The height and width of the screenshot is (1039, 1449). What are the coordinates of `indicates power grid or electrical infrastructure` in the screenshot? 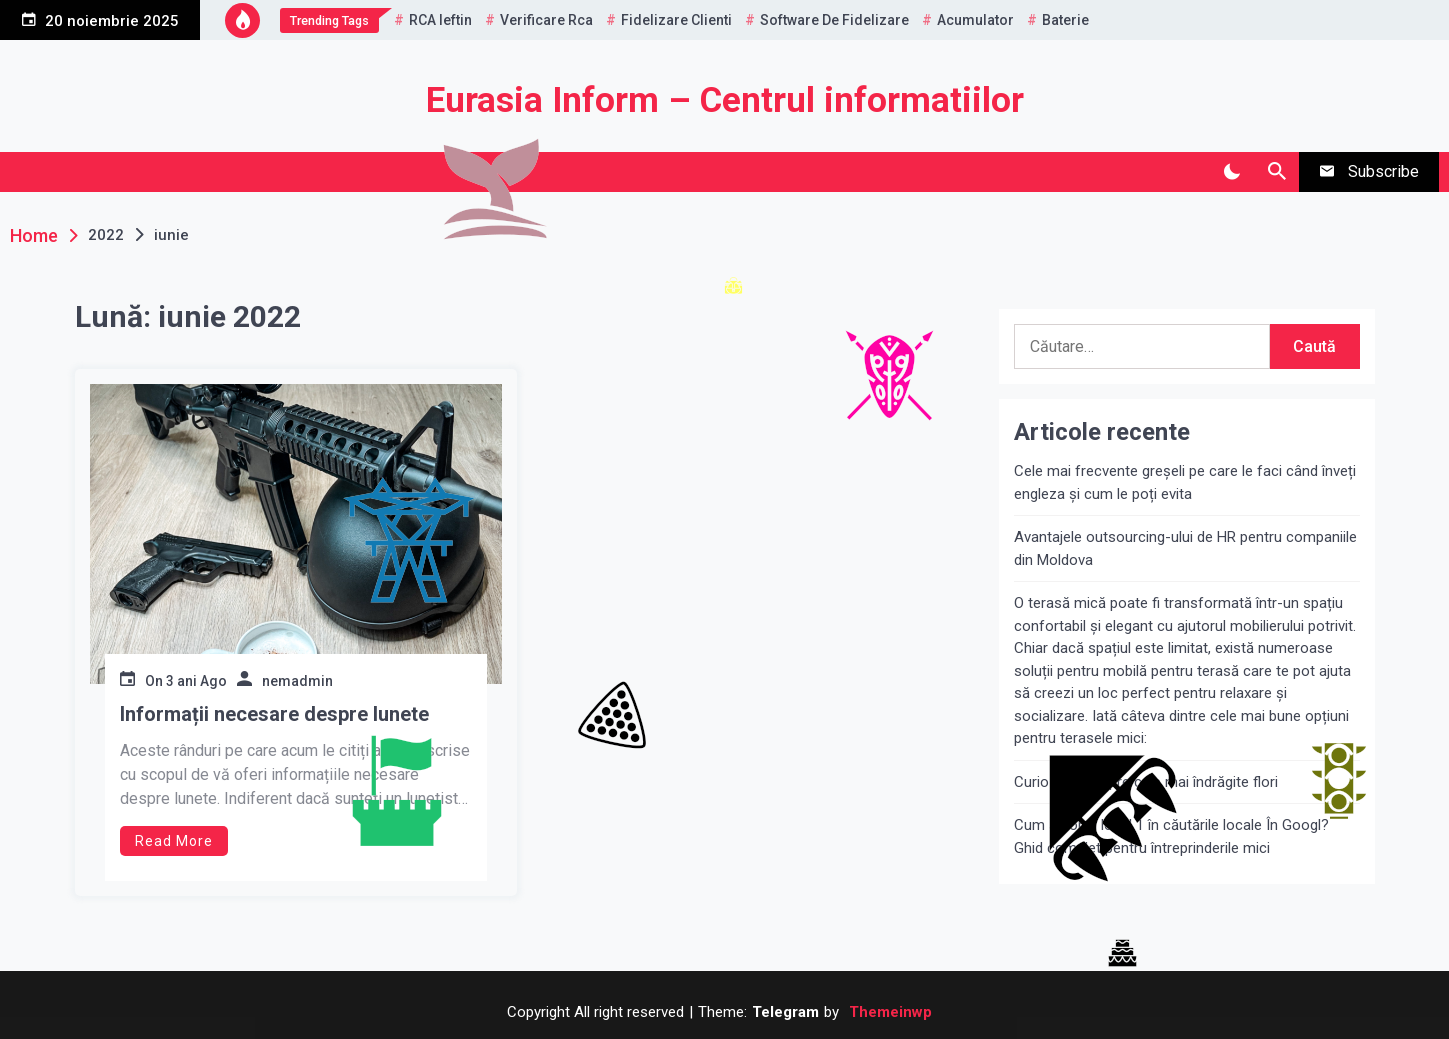 It's located at (409, 543).